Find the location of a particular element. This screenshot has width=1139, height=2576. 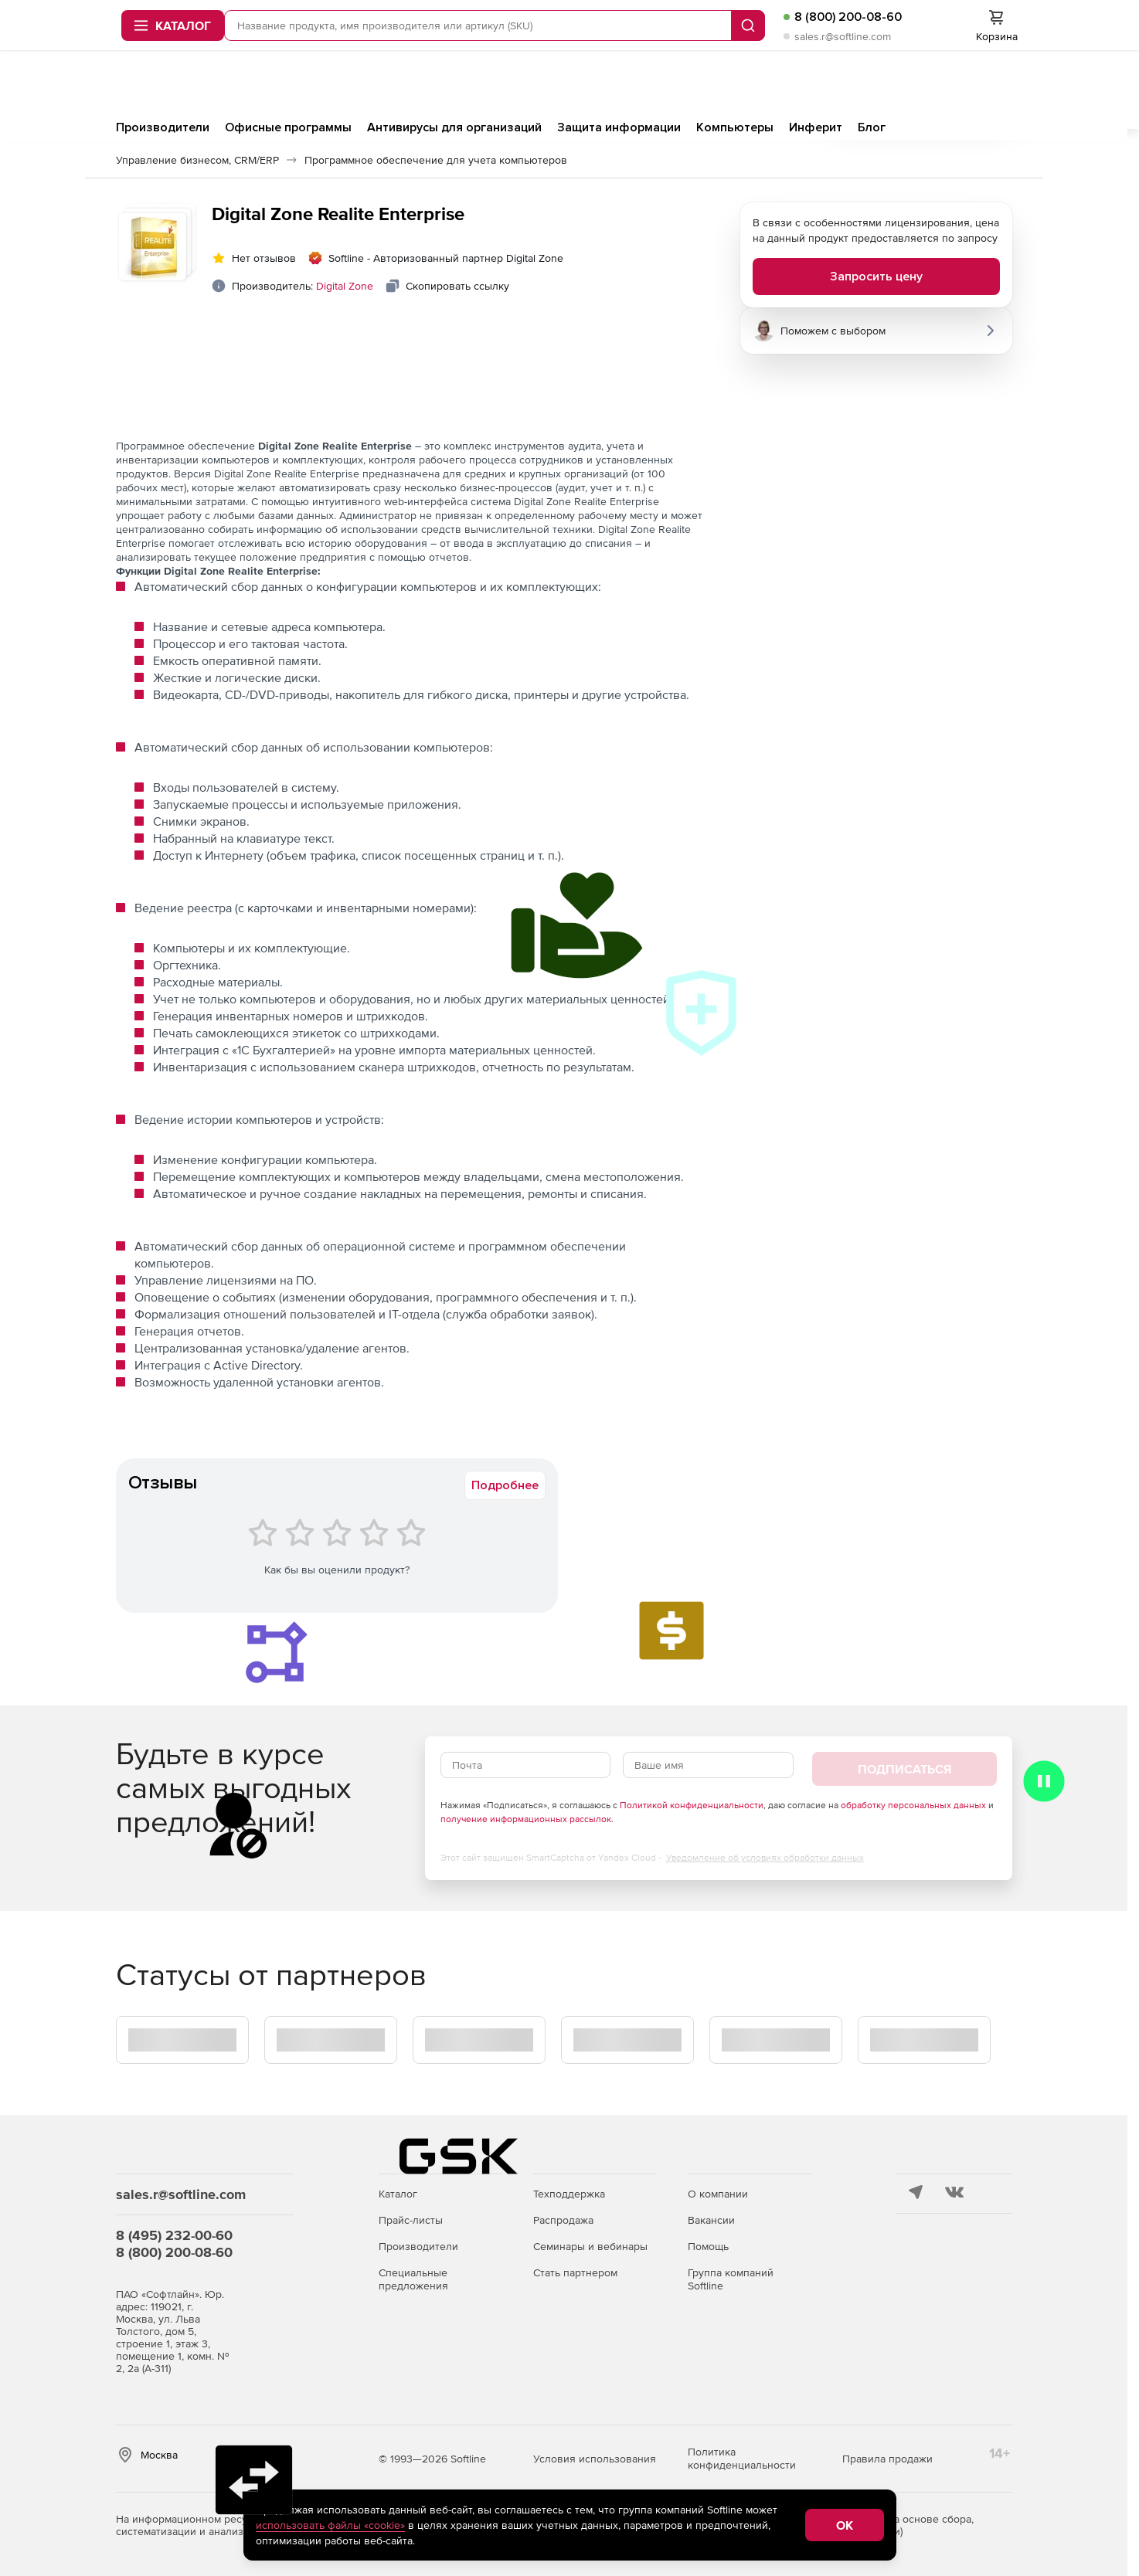

pause media playback is located at coordinates (1044, 1781).